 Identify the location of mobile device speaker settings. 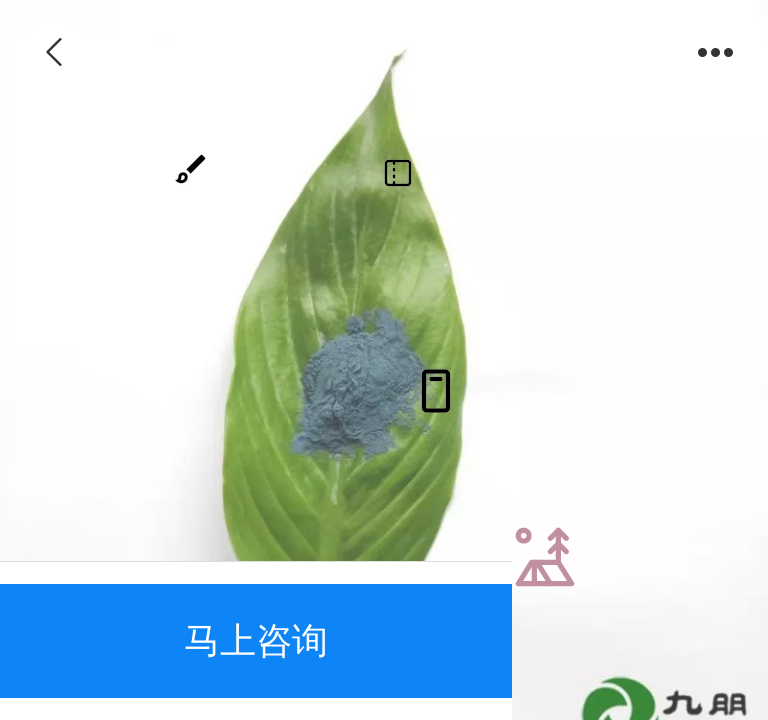
(436, 391).